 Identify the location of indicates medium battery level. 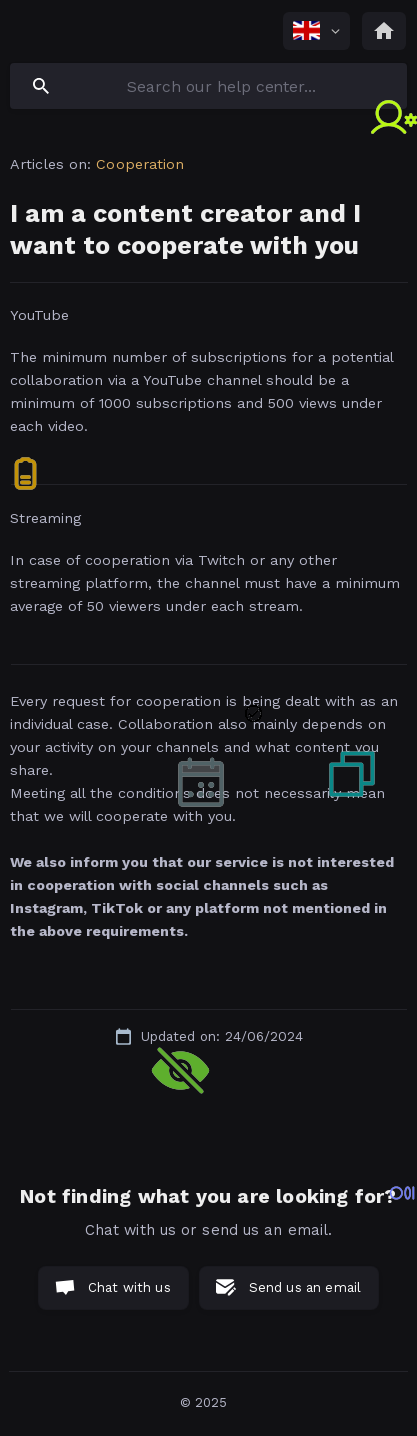
(25, 473).